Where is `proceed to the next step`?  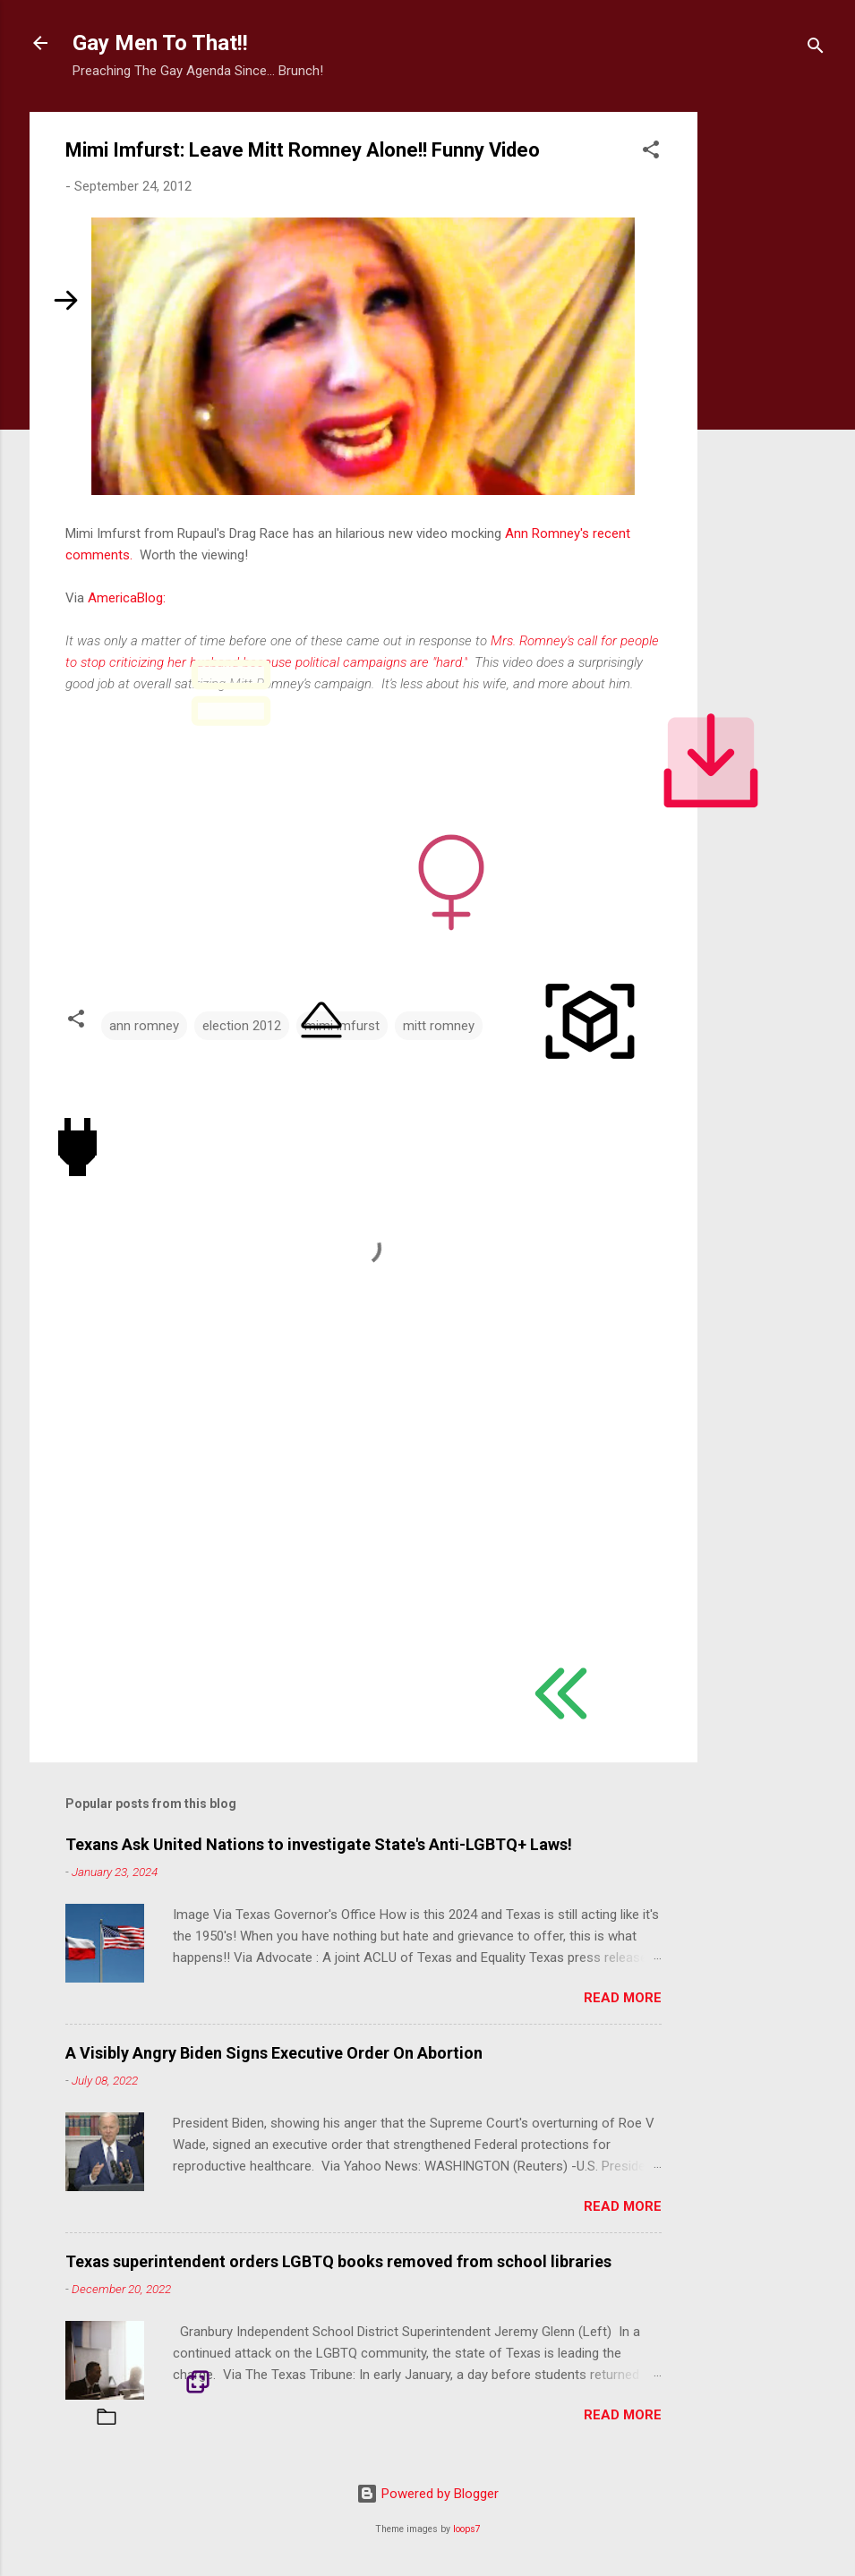
proceed to the next step is located at coordinates (65, 300).